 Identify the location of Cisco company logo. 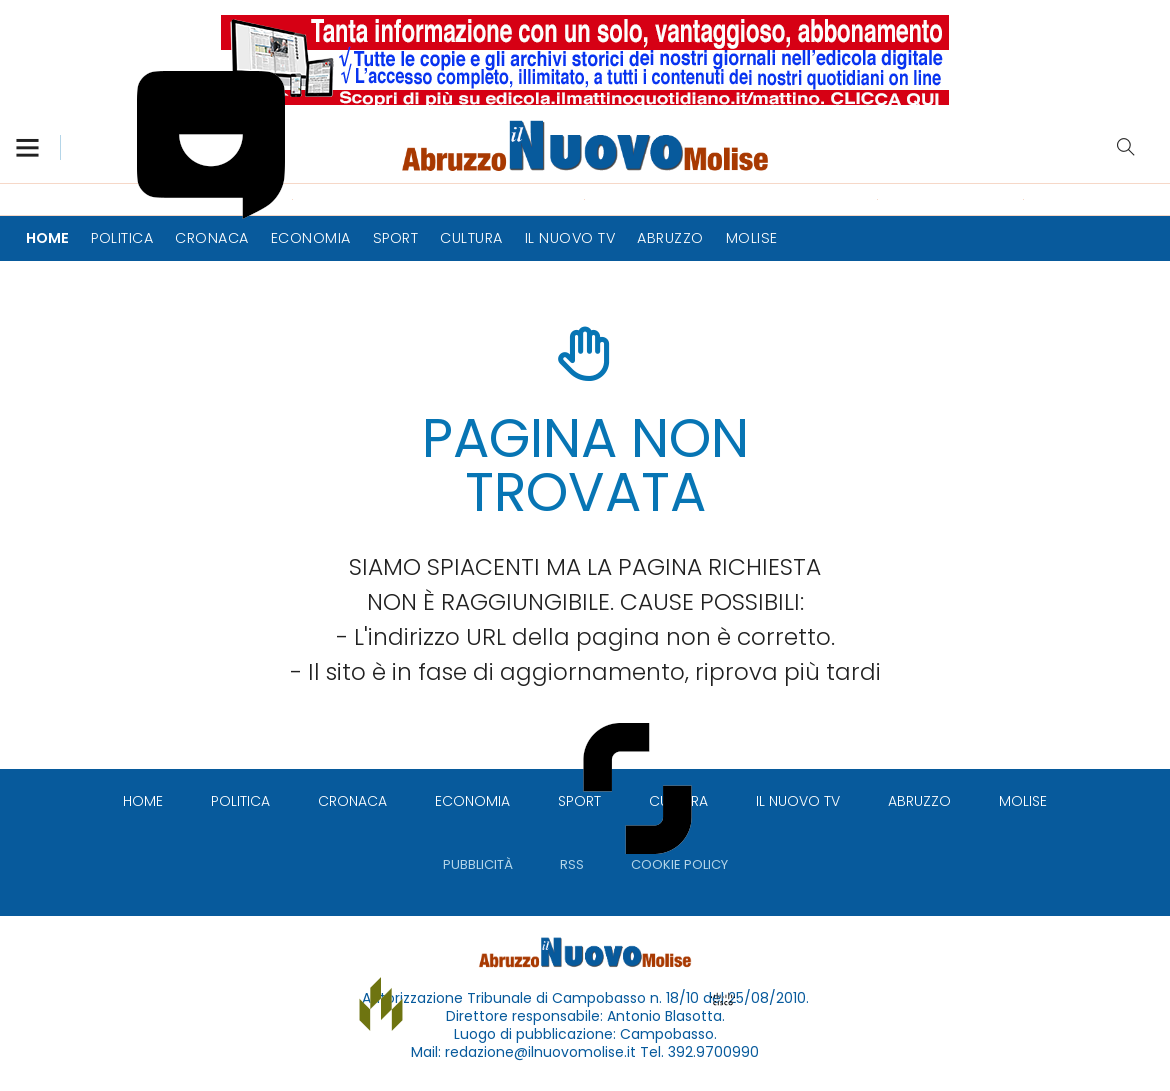
(723, 999).